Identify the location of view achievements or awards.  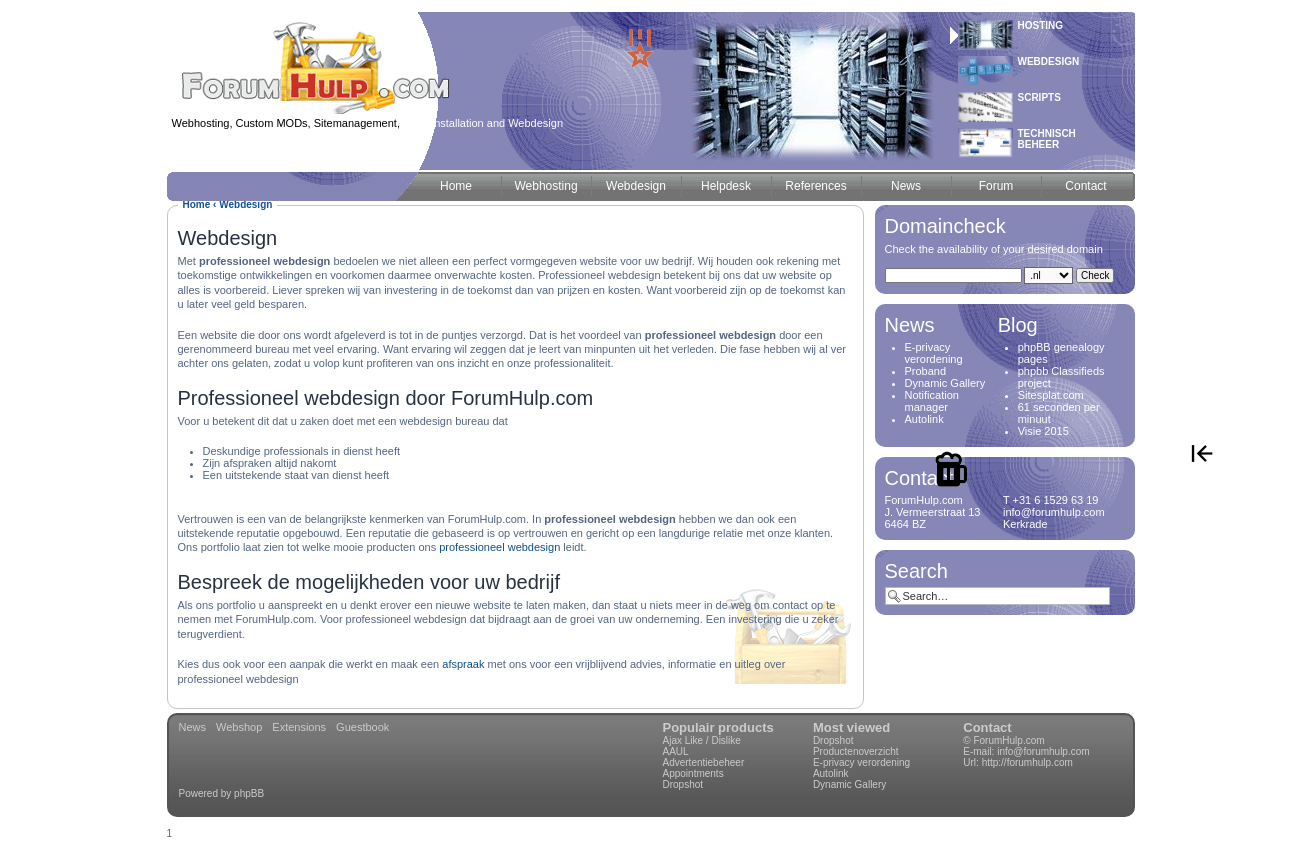
(640, 48).